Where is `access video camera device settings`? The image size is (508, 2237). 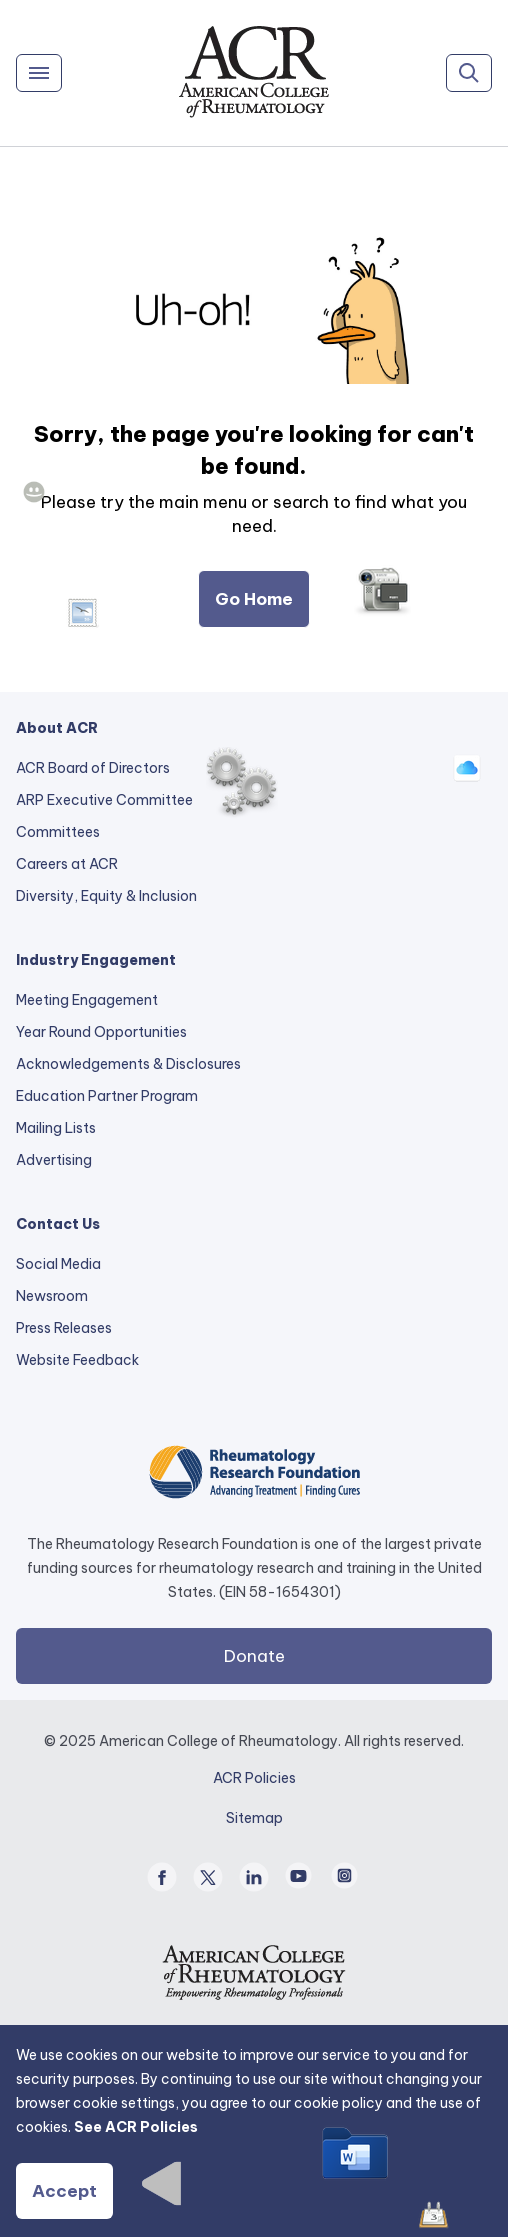 access video camera device settings is located at coordinates (382, 590).